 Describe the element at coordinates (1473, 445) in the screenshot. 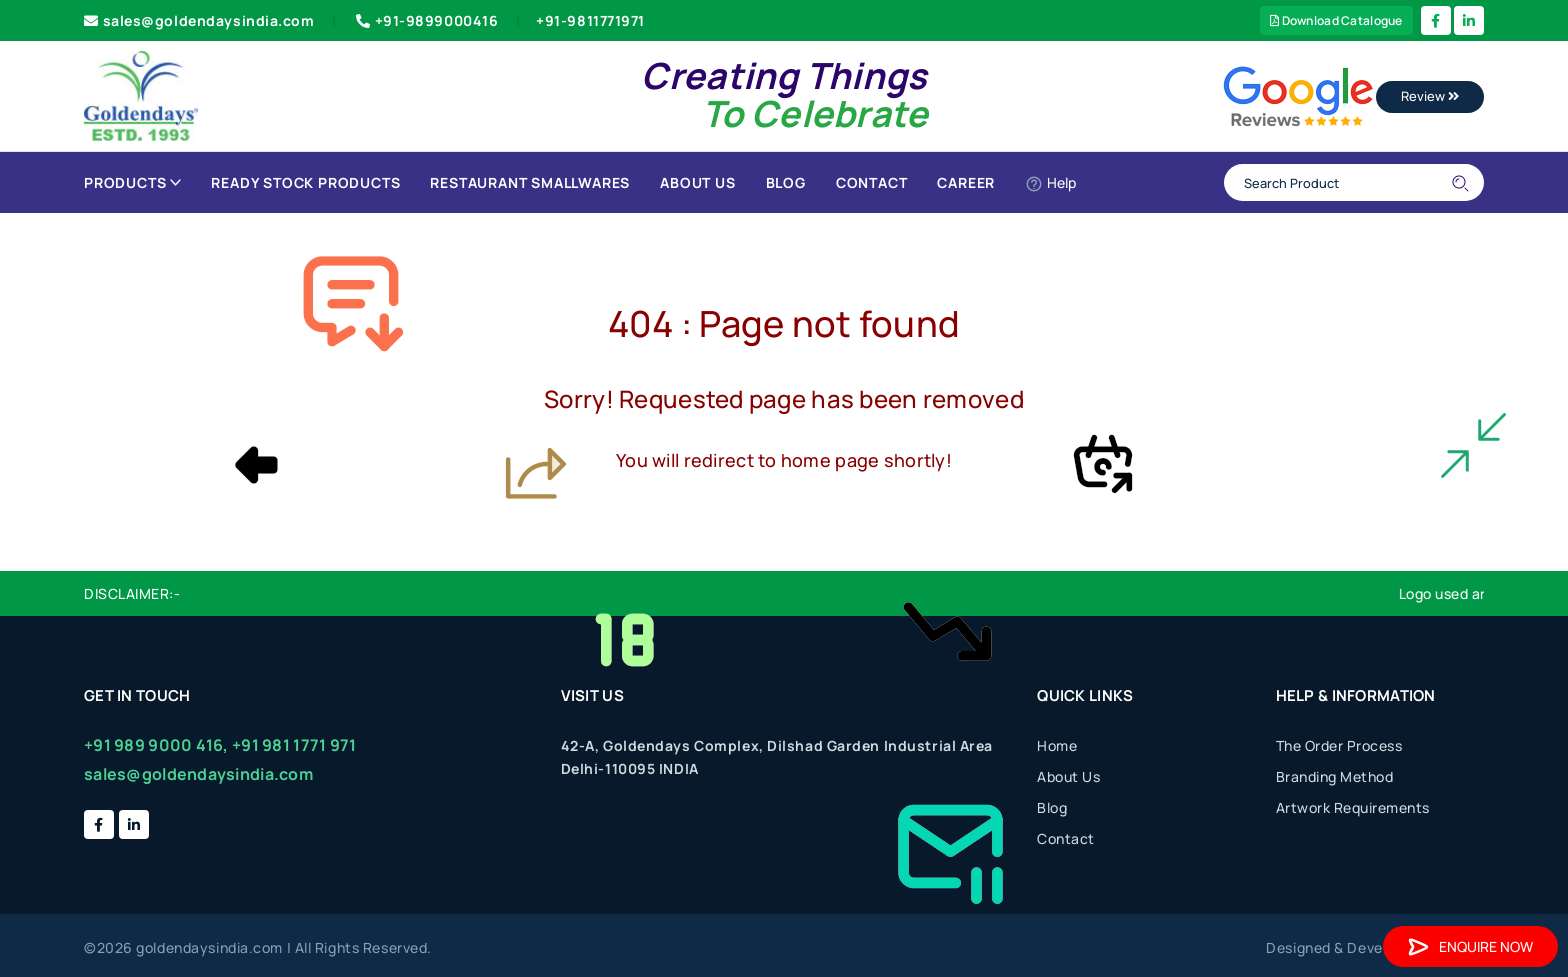

I see `collapse or minimize content` at that location.